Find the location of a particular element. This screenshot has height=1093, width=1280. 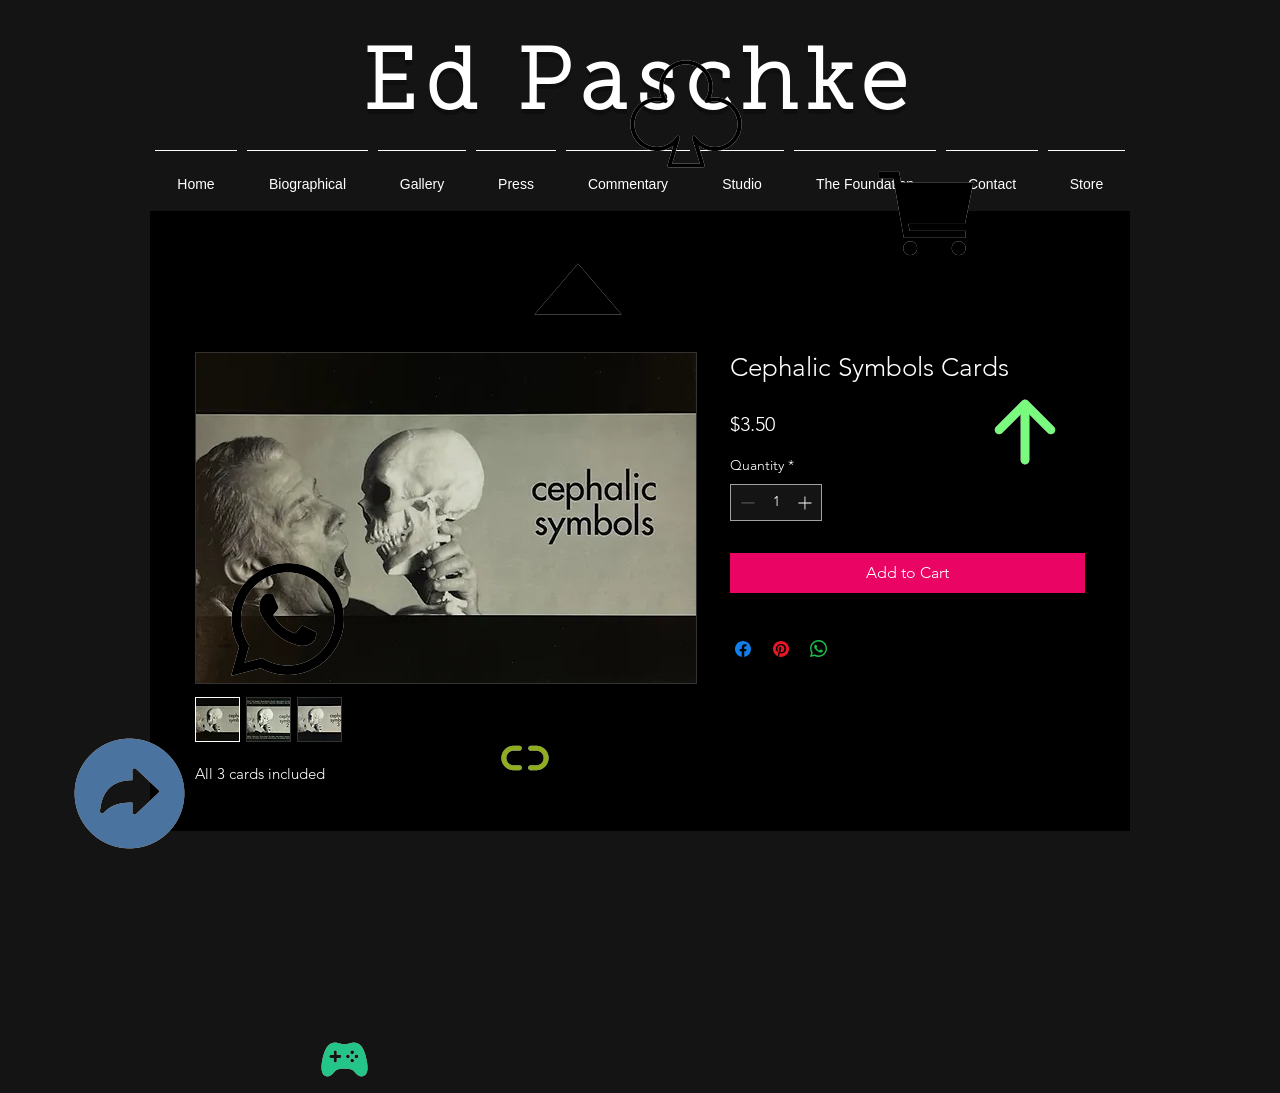

remove or break a link connection is located at coordinates (525, 758).